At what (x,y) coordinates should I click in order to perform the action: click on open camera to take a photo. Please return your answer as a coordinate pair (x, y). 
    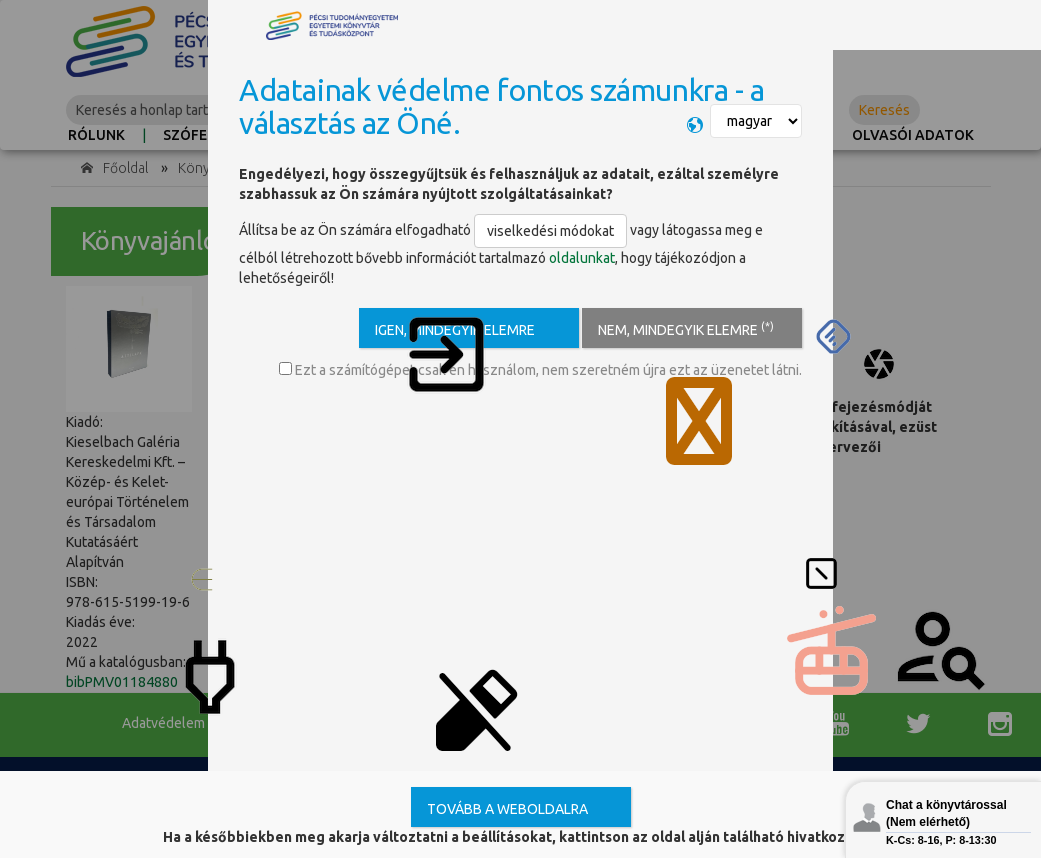
    Looking at the image, I should click on (879, 364).